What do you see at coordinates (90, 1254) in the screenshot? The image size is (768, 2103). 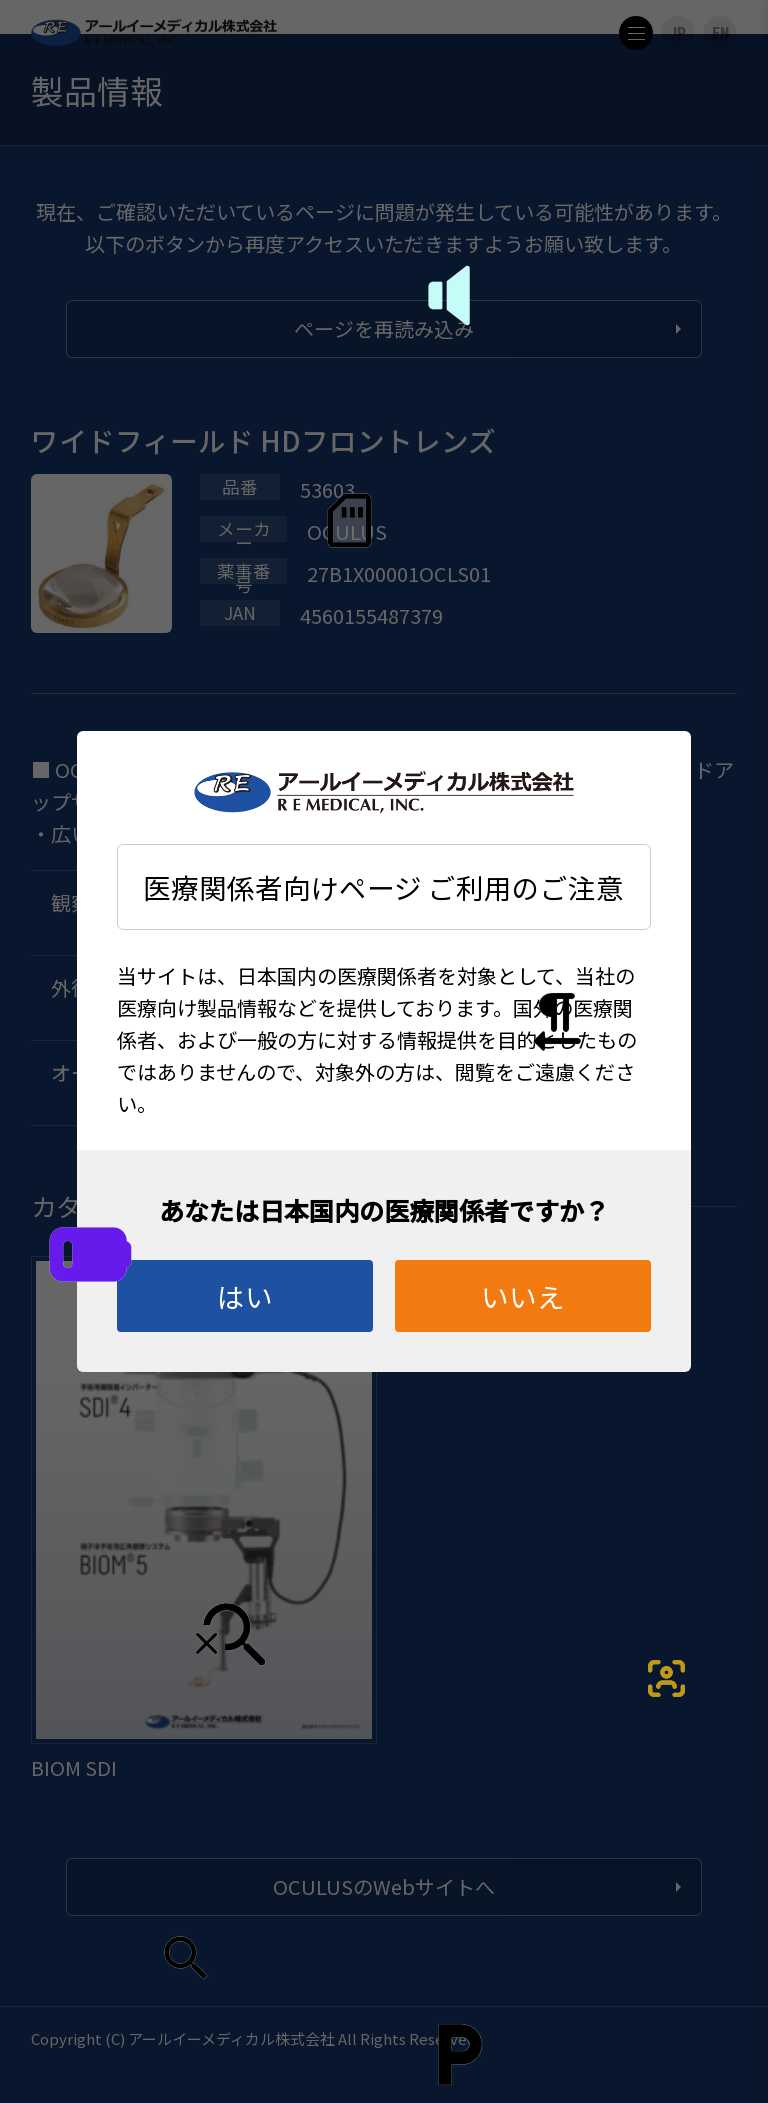 I see `indicates low battery level` at bounding box center [90, 1254].